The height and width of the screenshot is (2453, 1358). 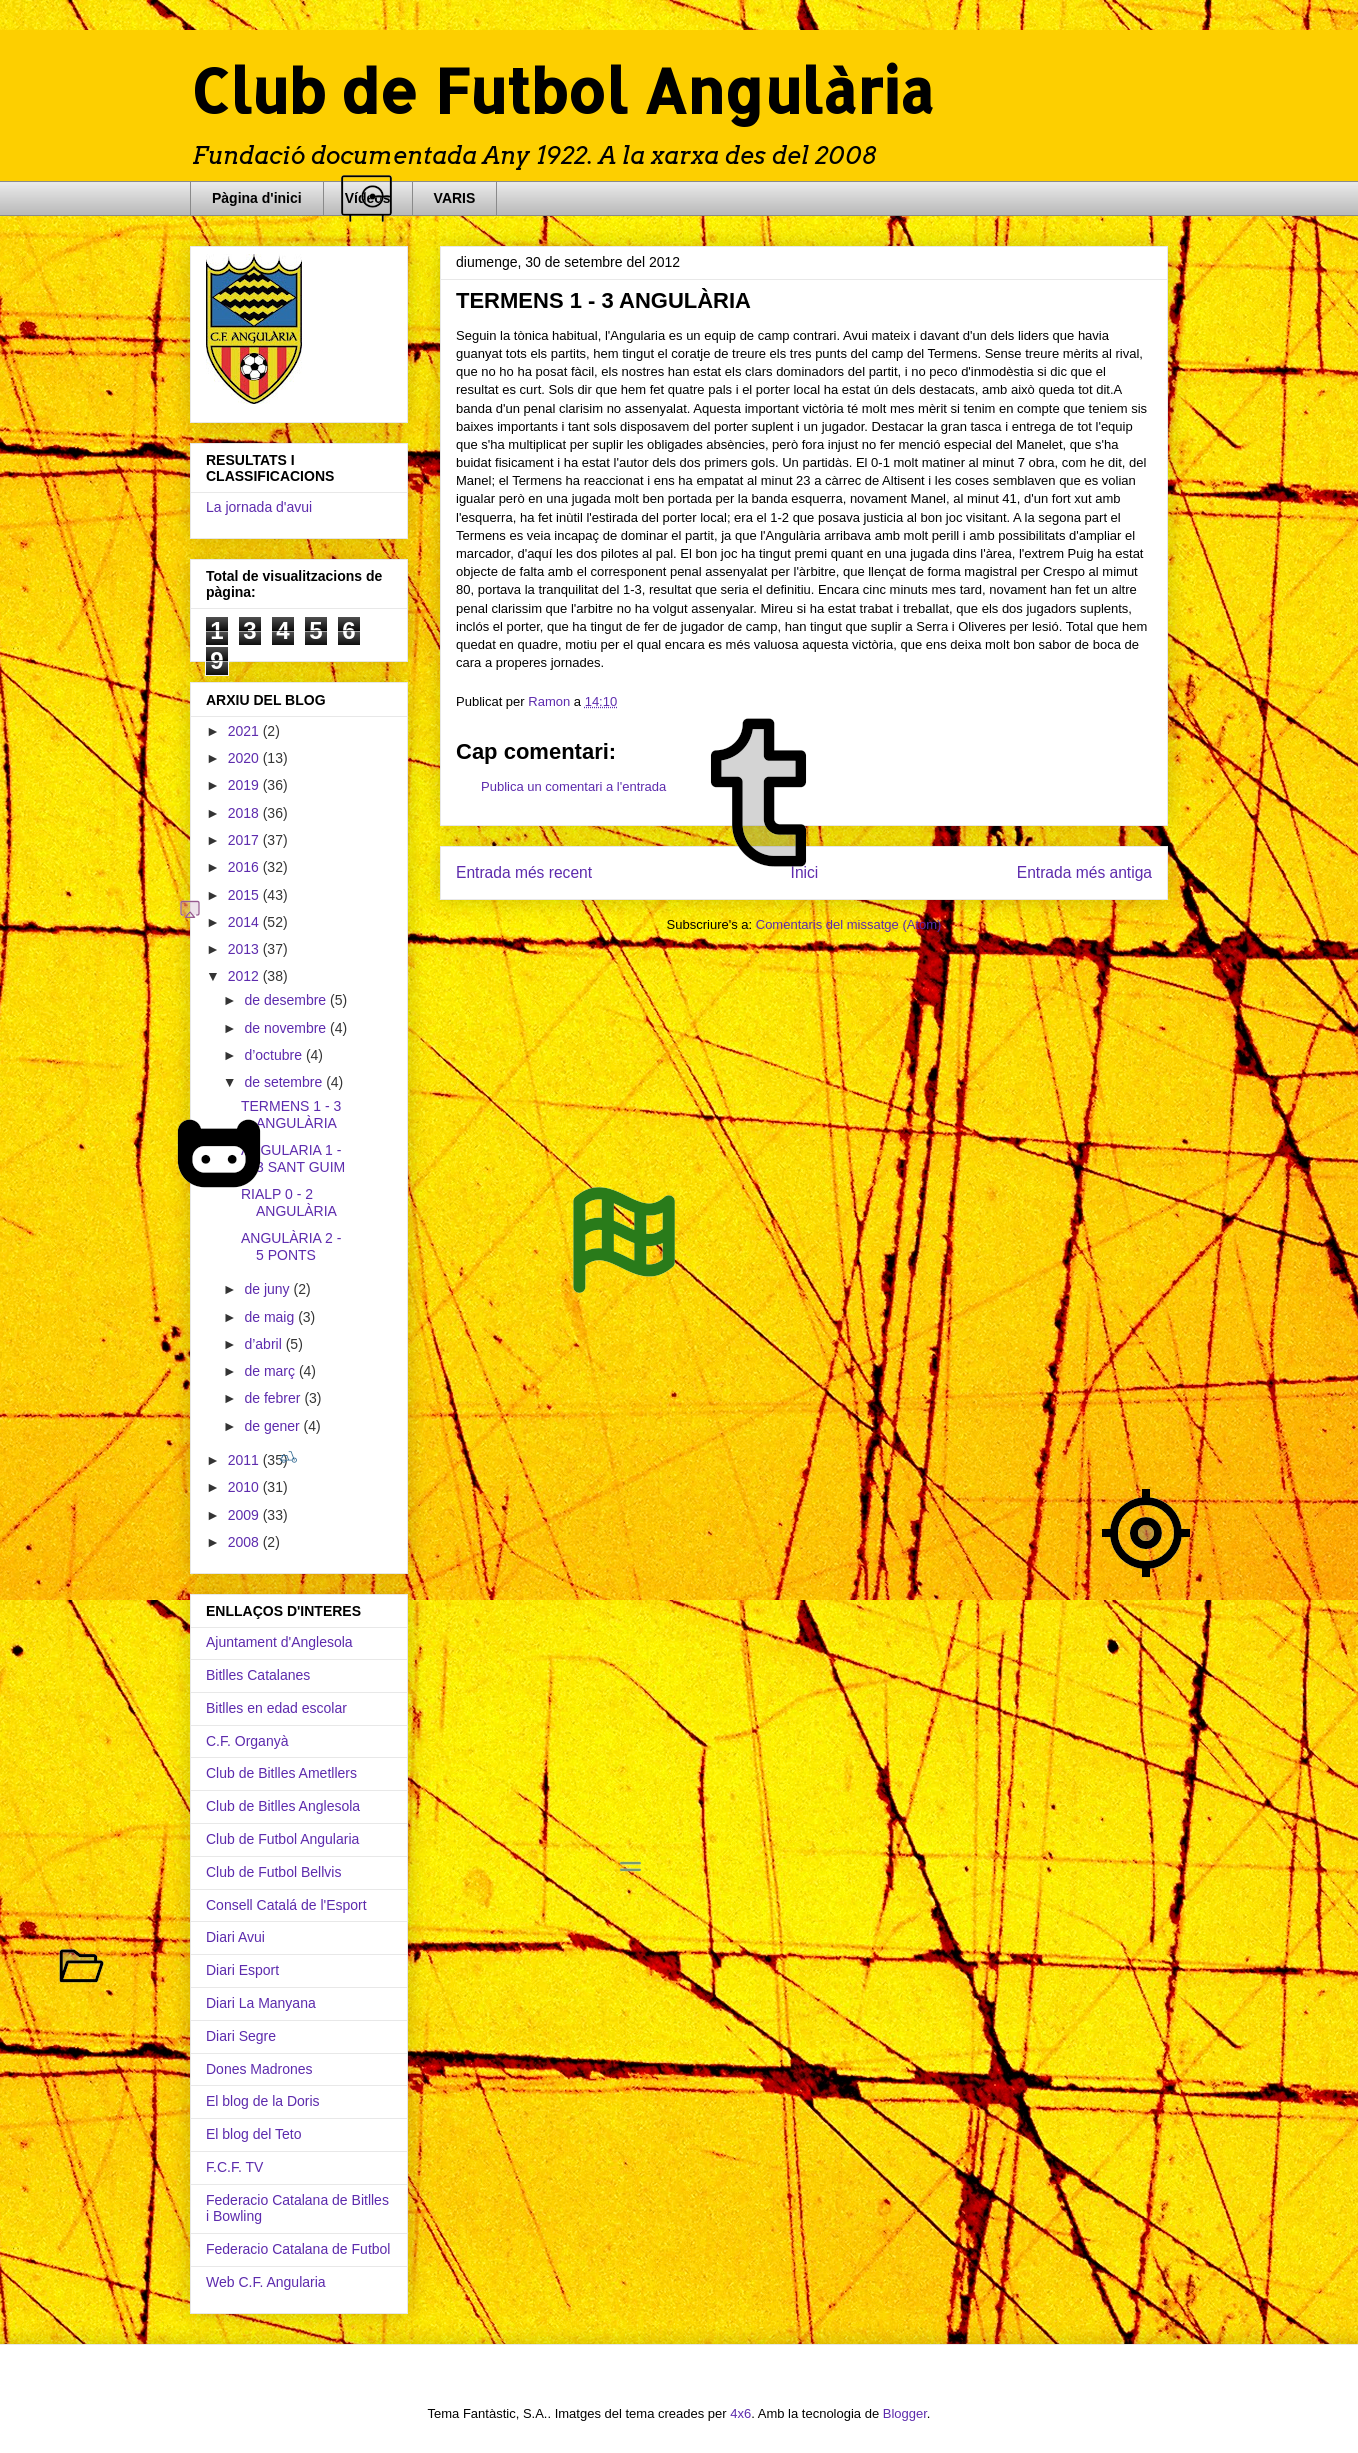 What do you see at coordinates (620, 1238) in the screenshot?
I see `indicates a finish line or goal completion` at bounding box center [620, 1238].